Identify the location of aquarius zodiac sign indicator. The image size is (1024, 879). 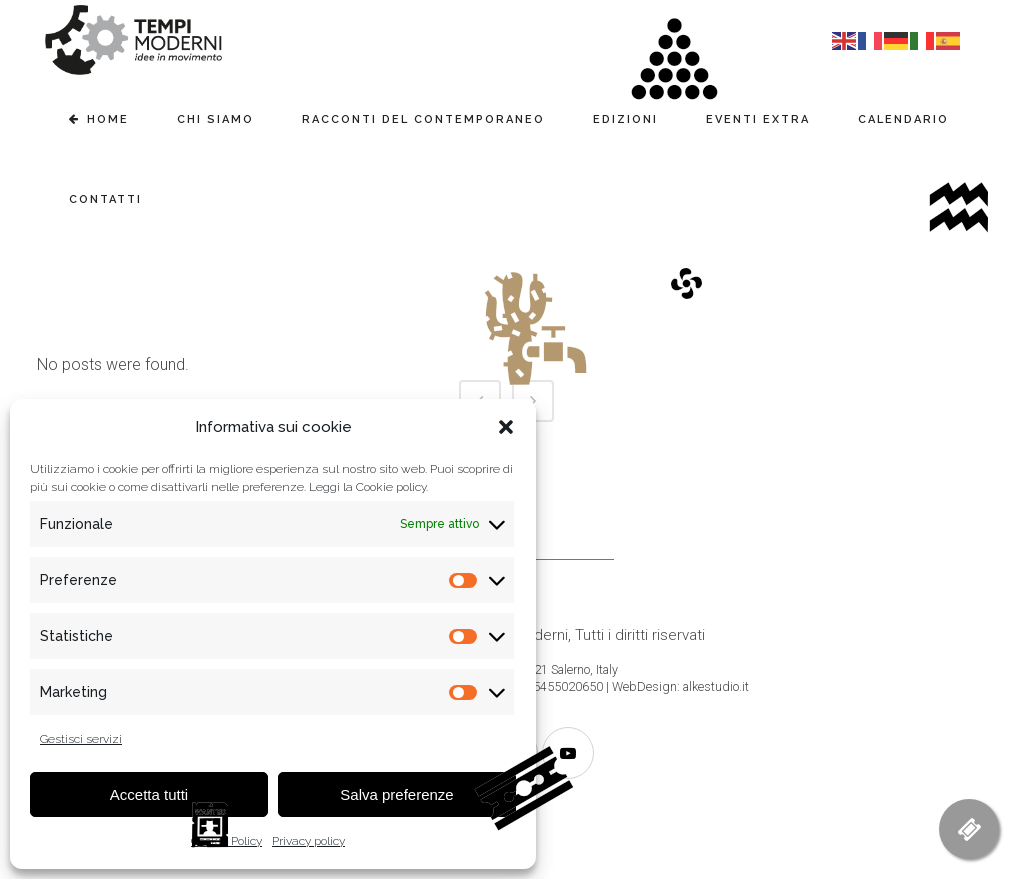
(959, 207).